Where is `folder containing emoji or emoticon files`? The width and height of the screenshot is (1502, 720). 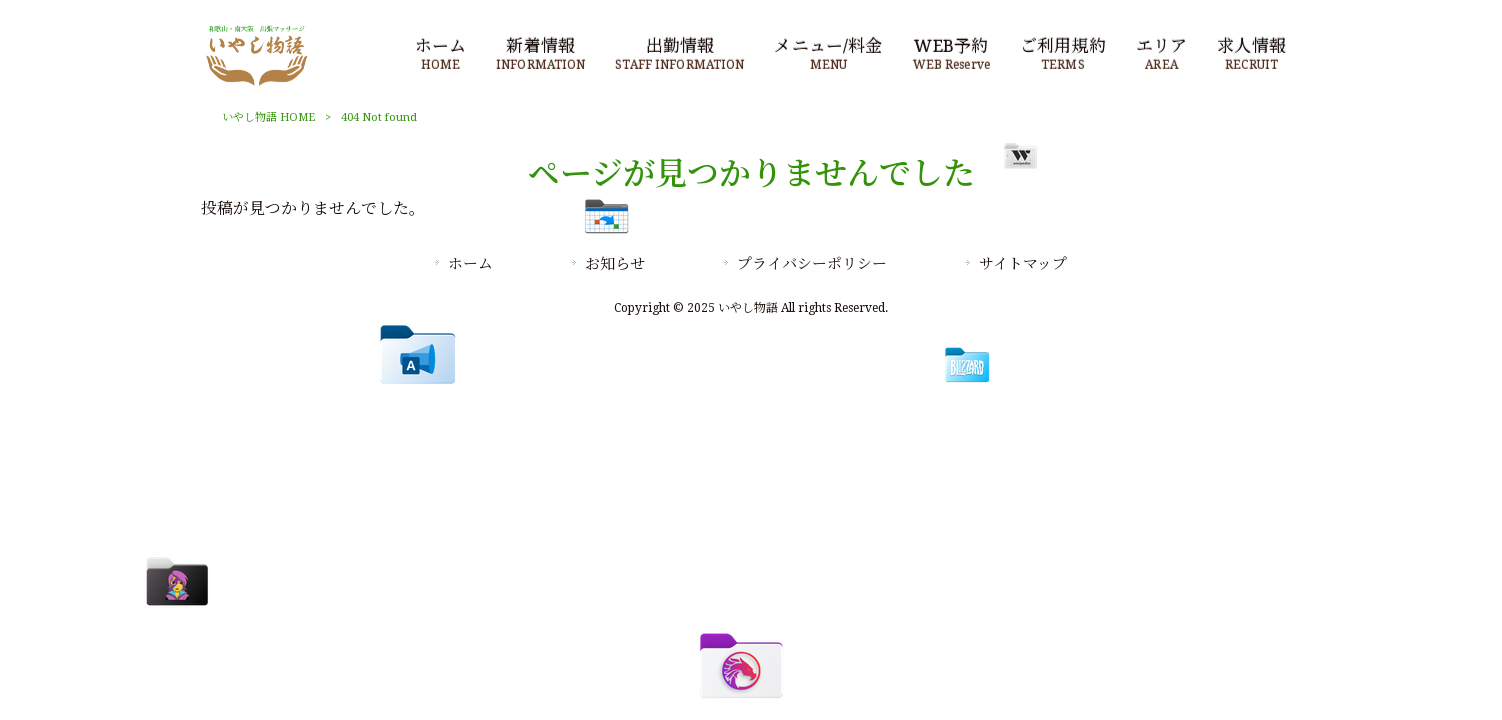 folder containing emoji or emoticon files is located at coordinates (177, 583).